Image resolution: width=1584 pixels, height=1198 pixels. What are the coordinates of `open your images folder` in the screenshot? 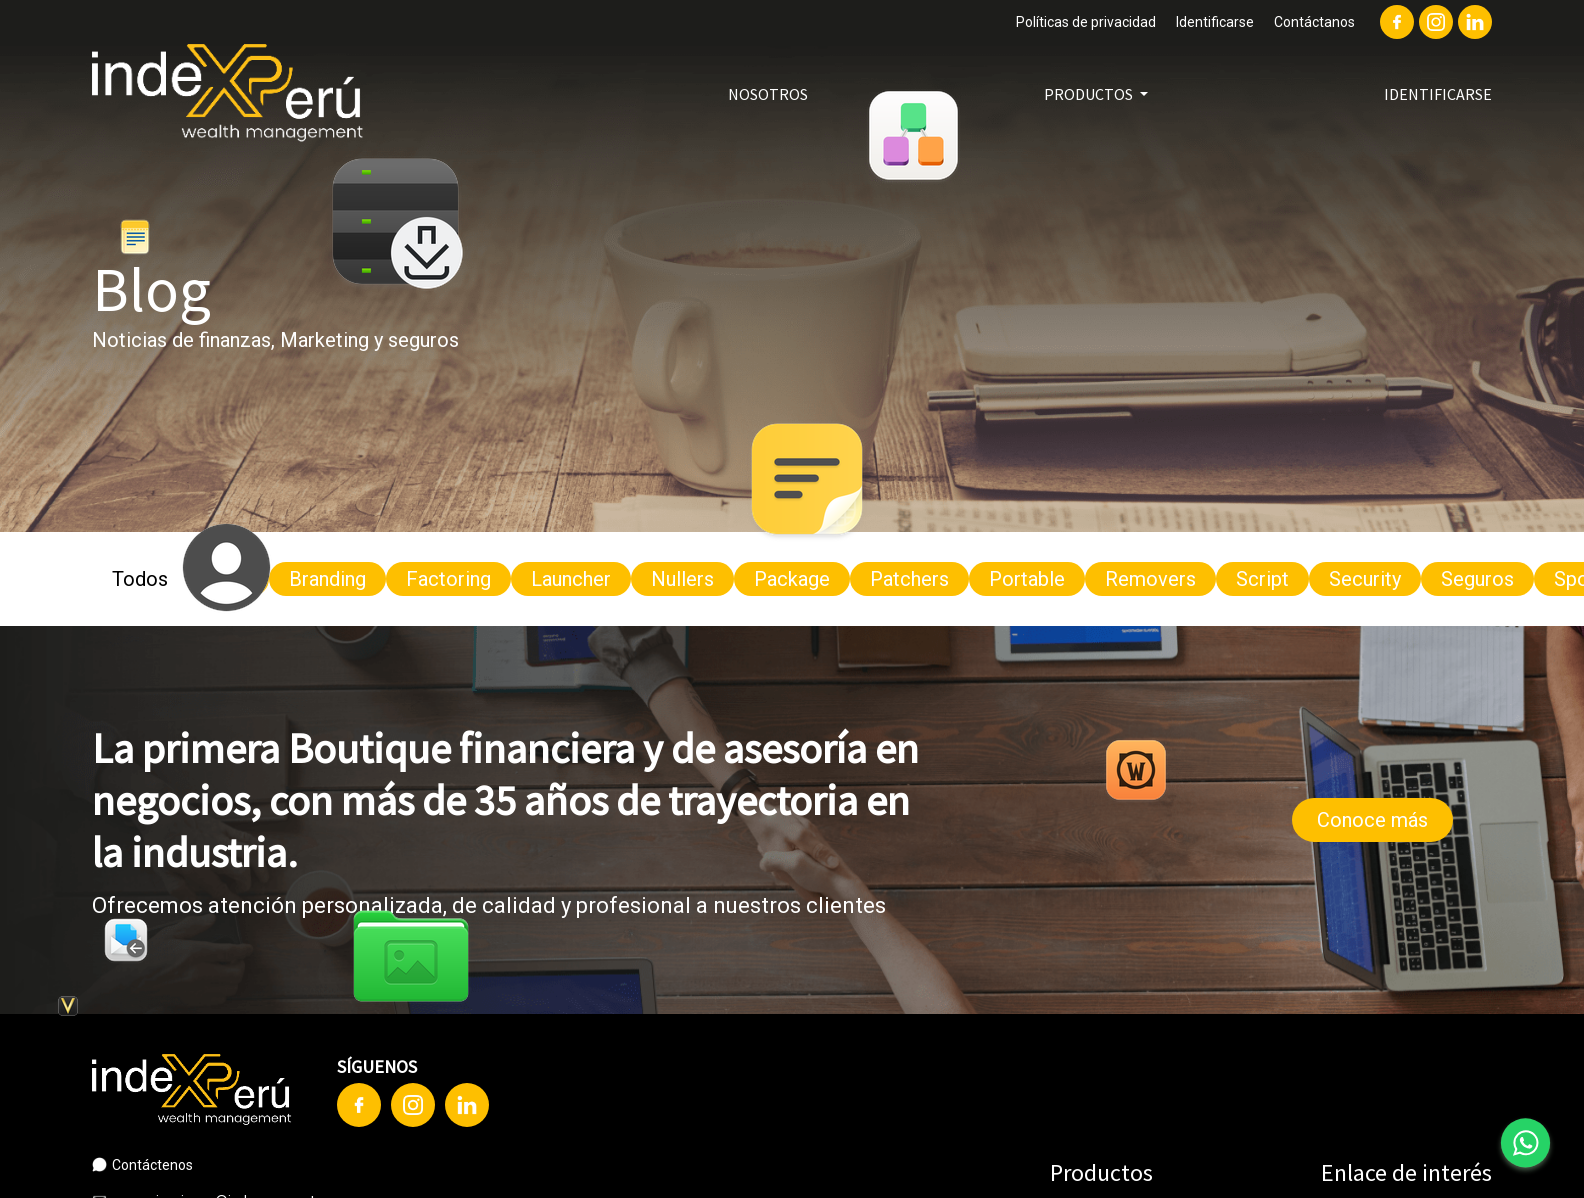 It's located at (411, 956).